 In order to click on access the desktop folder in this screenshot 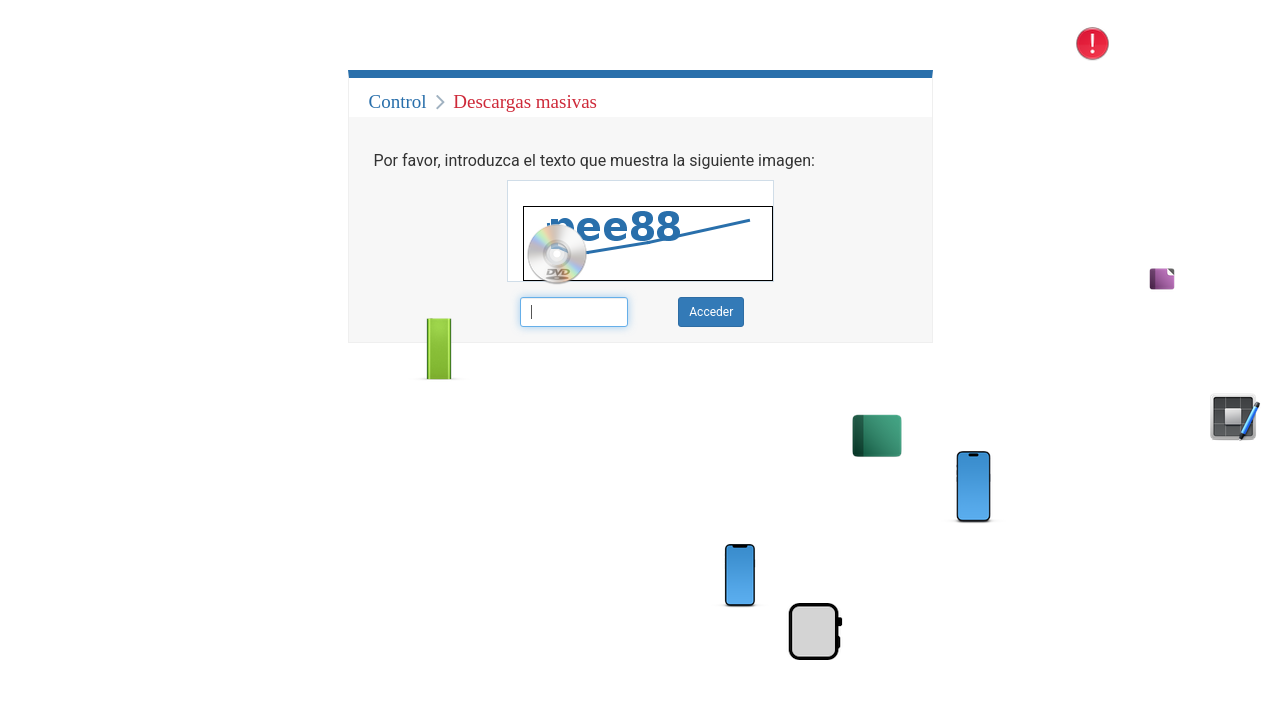, I will do `click(877, 434)`.